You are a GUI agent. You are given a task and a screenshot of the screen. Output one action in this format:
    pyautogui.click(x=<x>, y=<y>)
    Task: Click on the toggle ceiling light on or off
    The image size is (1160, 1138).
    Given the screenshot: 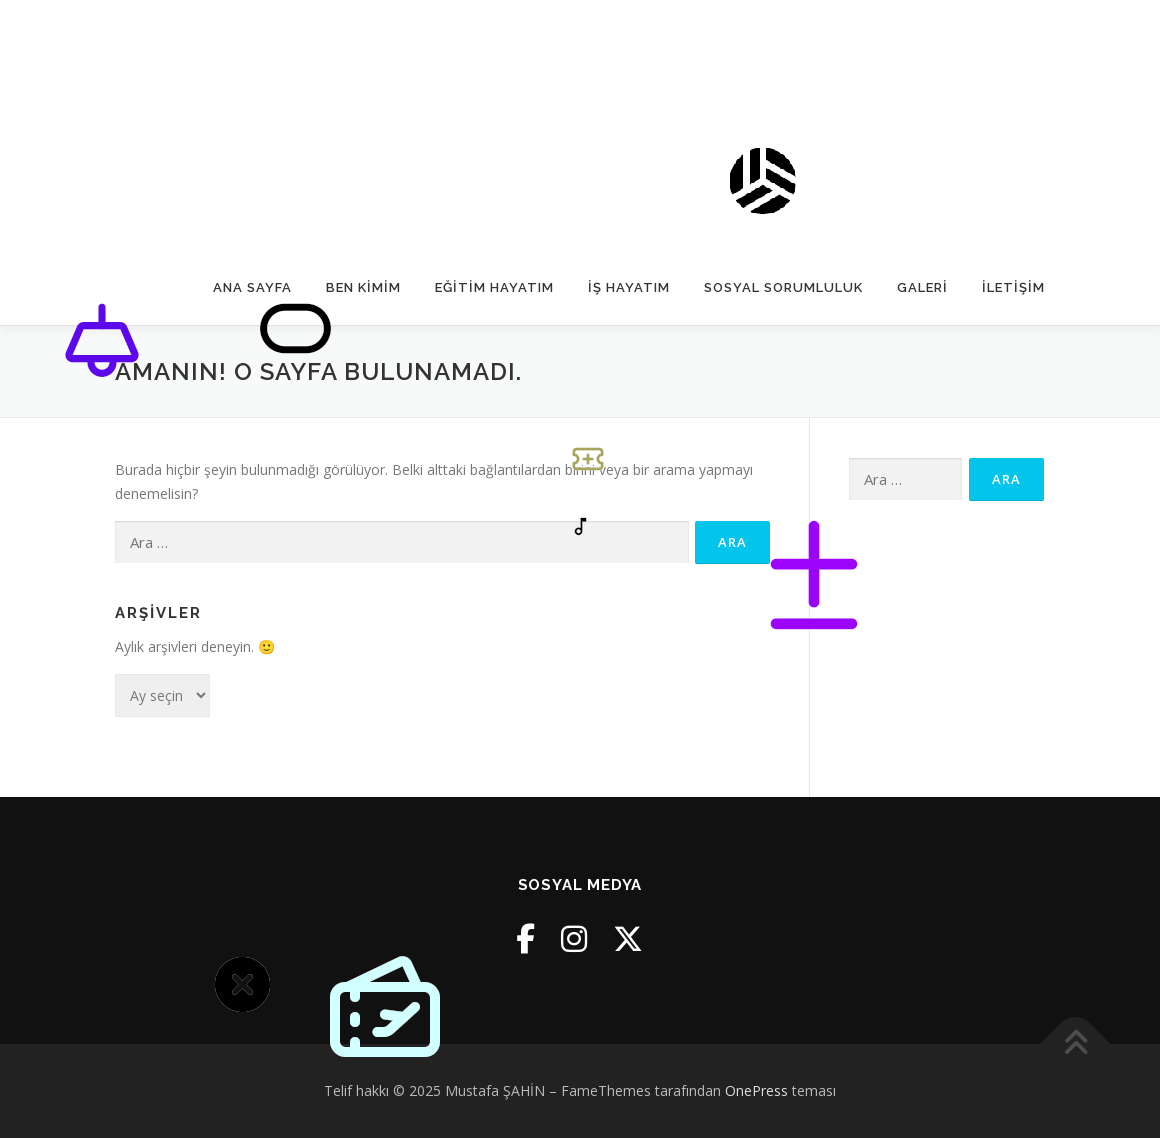 What is the action you would take?
    pyautogui.click(x=102, y=344)
    